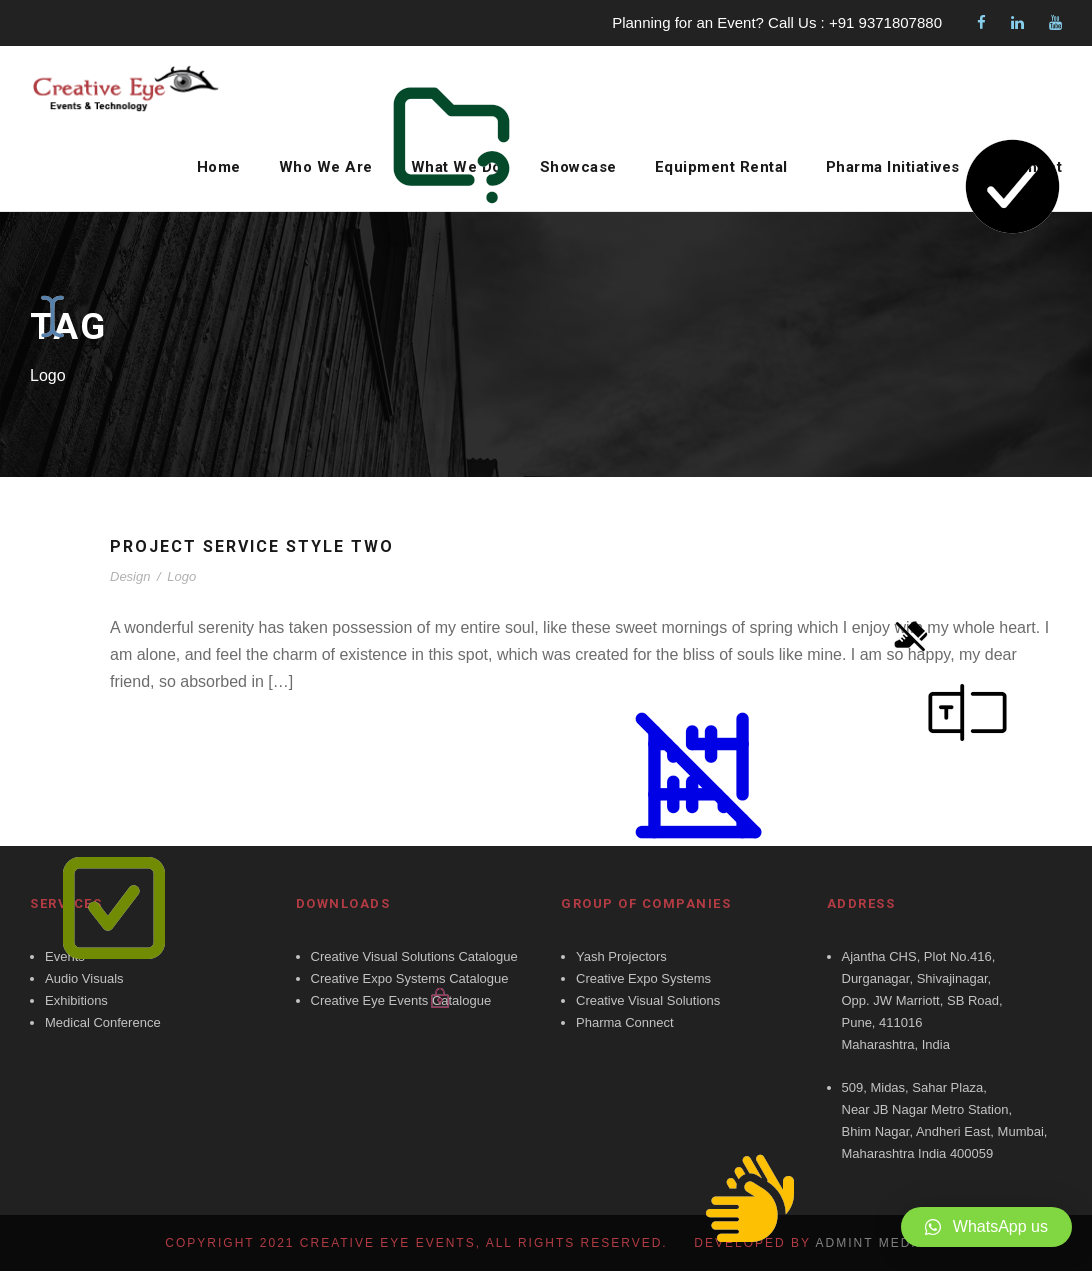 This screenshot has width=1092, height=1271. Describe the element at coordinates (114, 908) in the screenshot. I see `select or check an item in a list` at that location.